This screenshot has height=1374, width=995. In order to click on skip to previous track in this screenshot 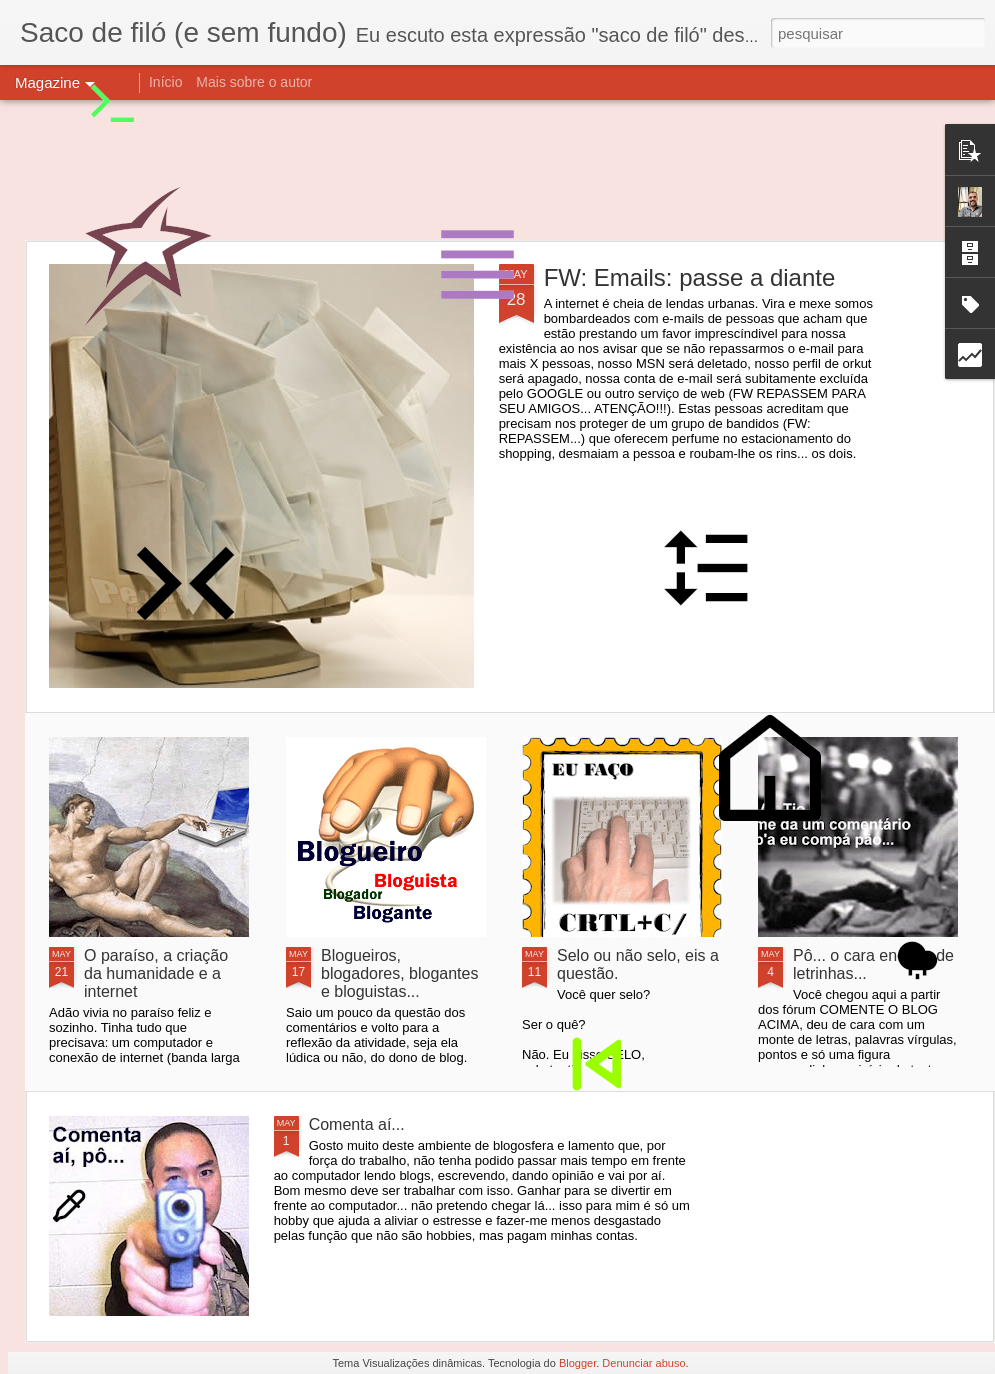, I will do `click(599, 1064)`.